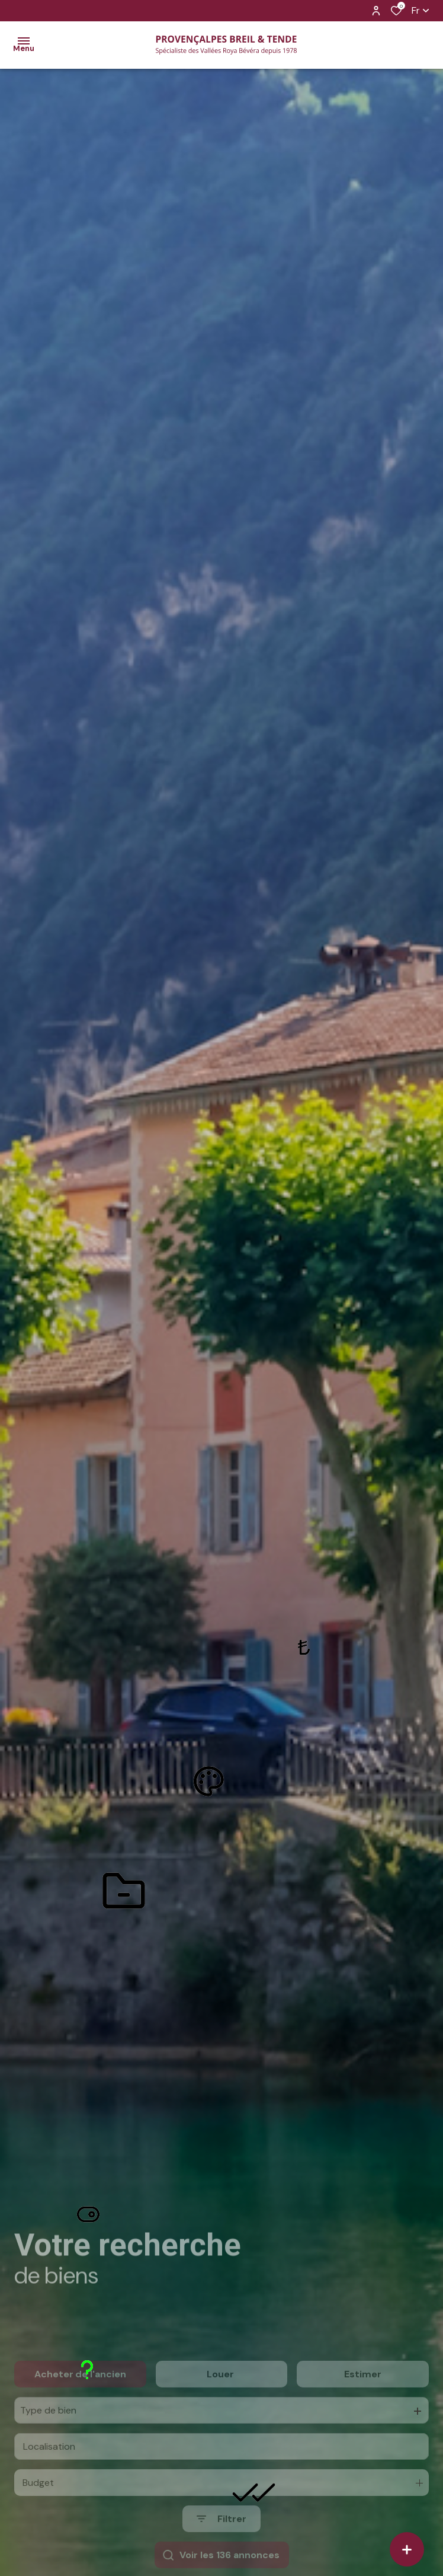  What do you see at coordinates (303, 1647) in the screenshot?
I see `indicates price or payment in Turkish lira` at bounding box center [303, 1647].